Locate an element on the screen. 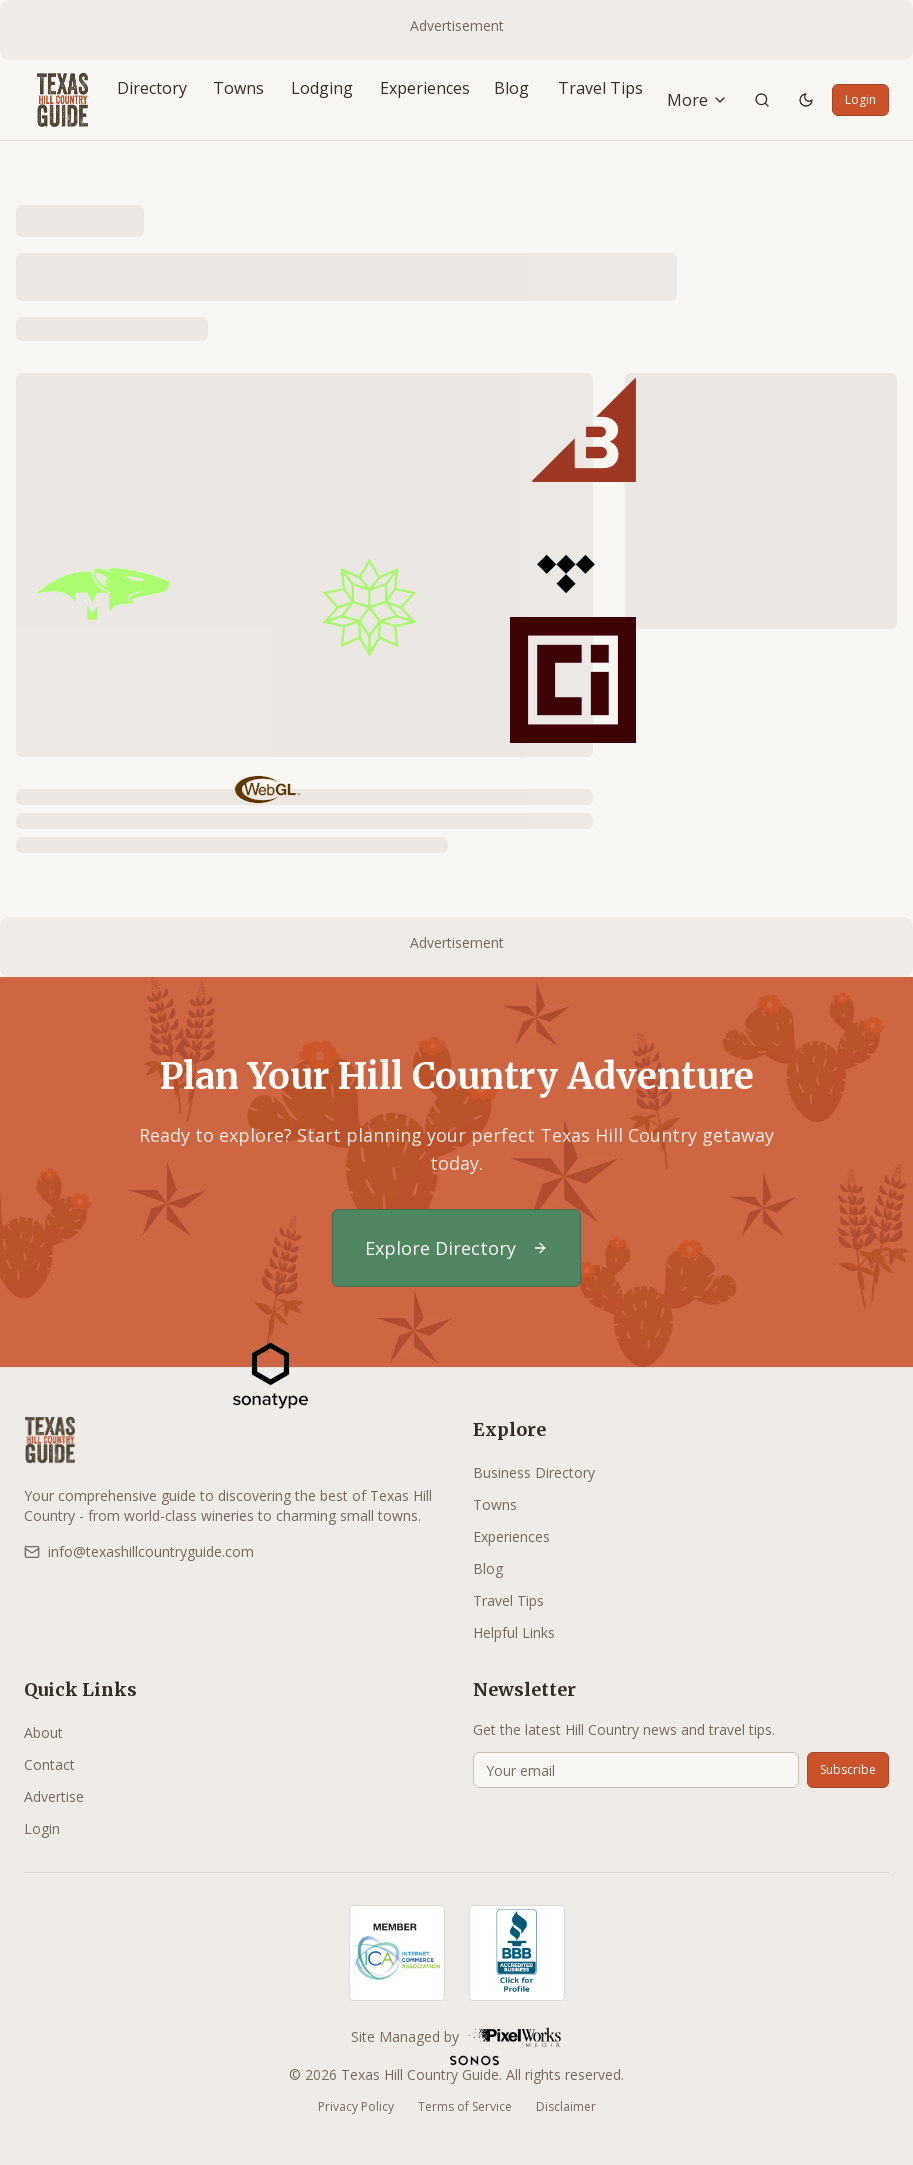 The height and width of the screenshot is (2165, 913). open wolfram alpha is located at coordinates (369, 607).